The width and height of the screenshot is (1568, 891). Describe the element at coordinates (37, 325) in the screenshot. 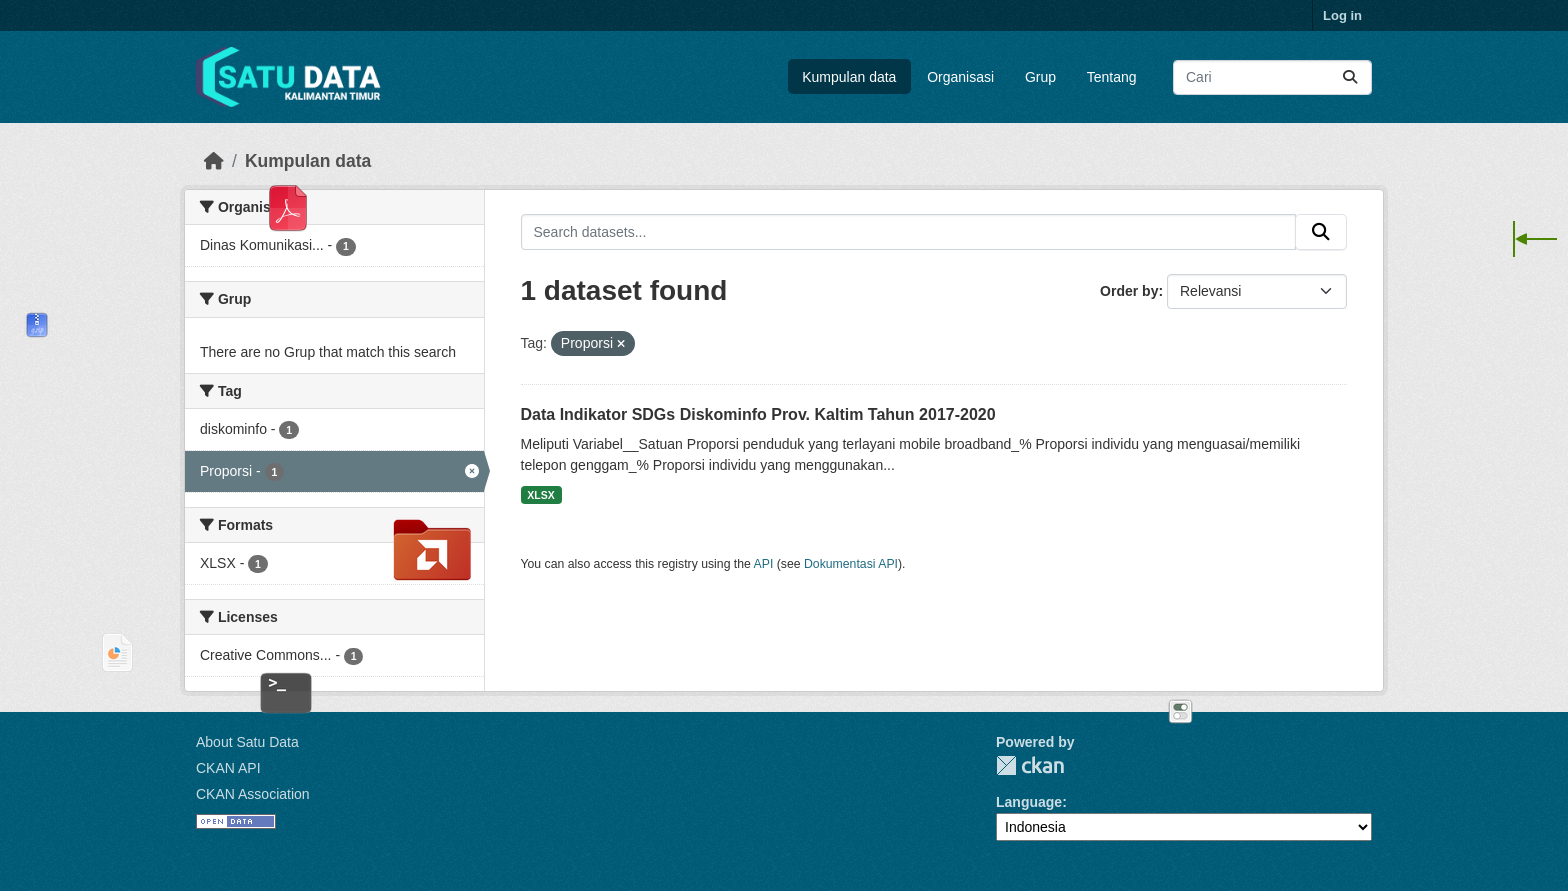

I see `a gzip compressed archive file` at that location.